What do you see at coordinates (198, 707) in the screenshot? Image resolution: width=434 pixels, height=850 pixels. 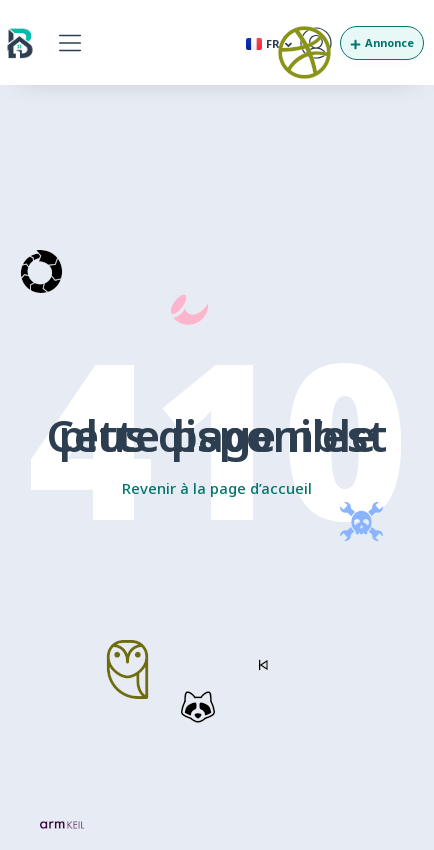 I see `open protocols.io website or app` at bounding box center [198, 707].